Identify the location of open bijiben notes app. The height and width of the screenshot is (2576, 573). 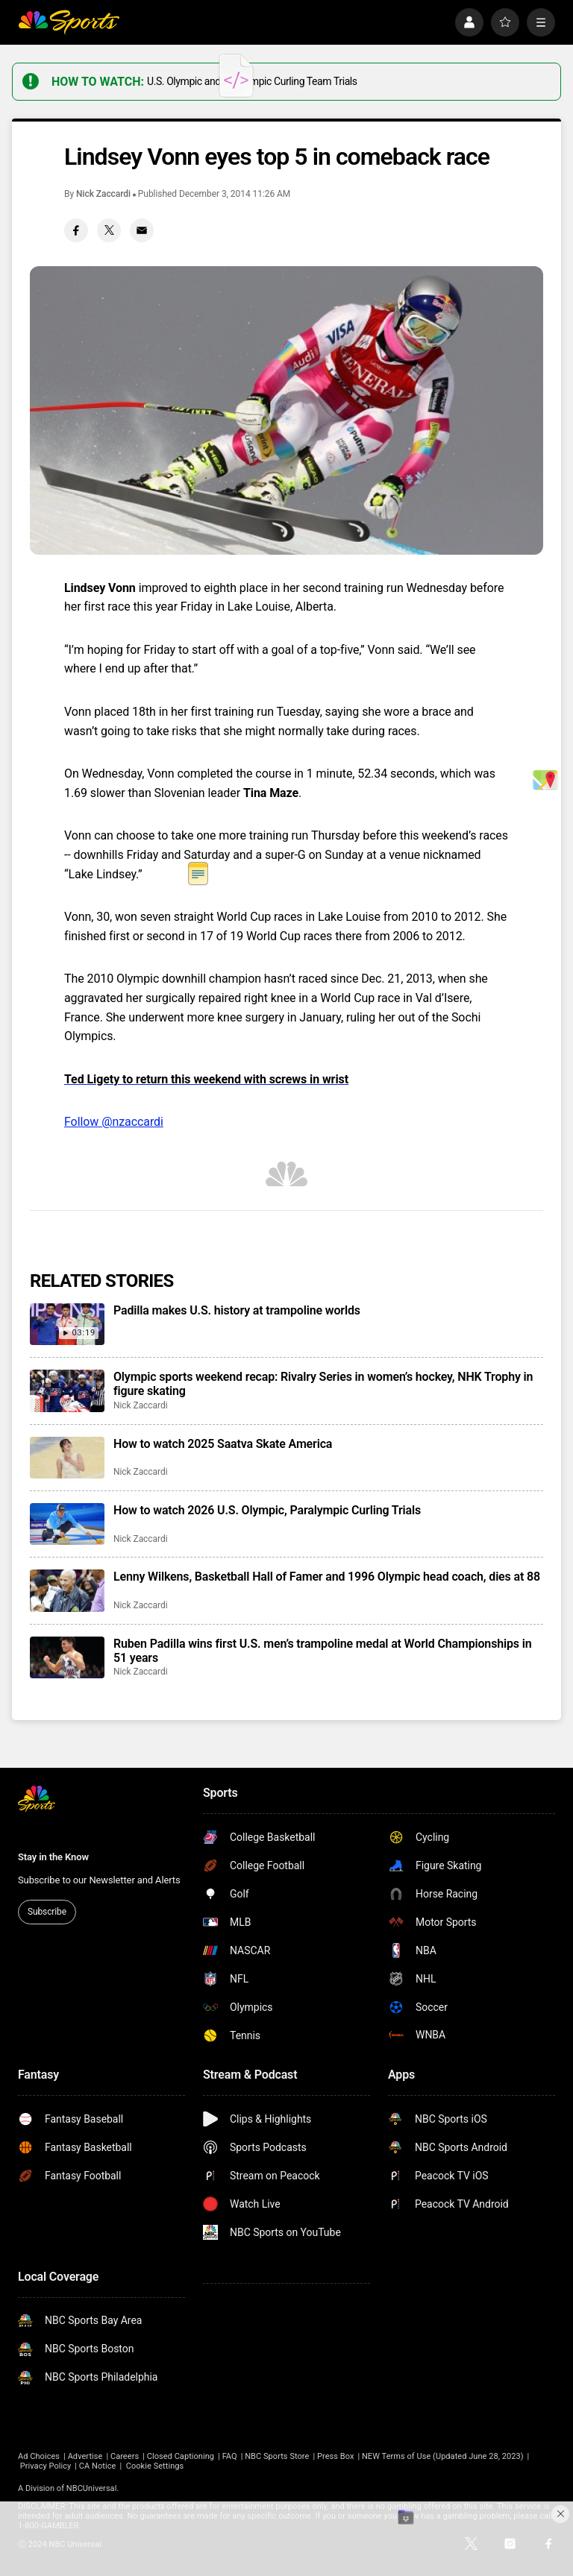
(198, 873).